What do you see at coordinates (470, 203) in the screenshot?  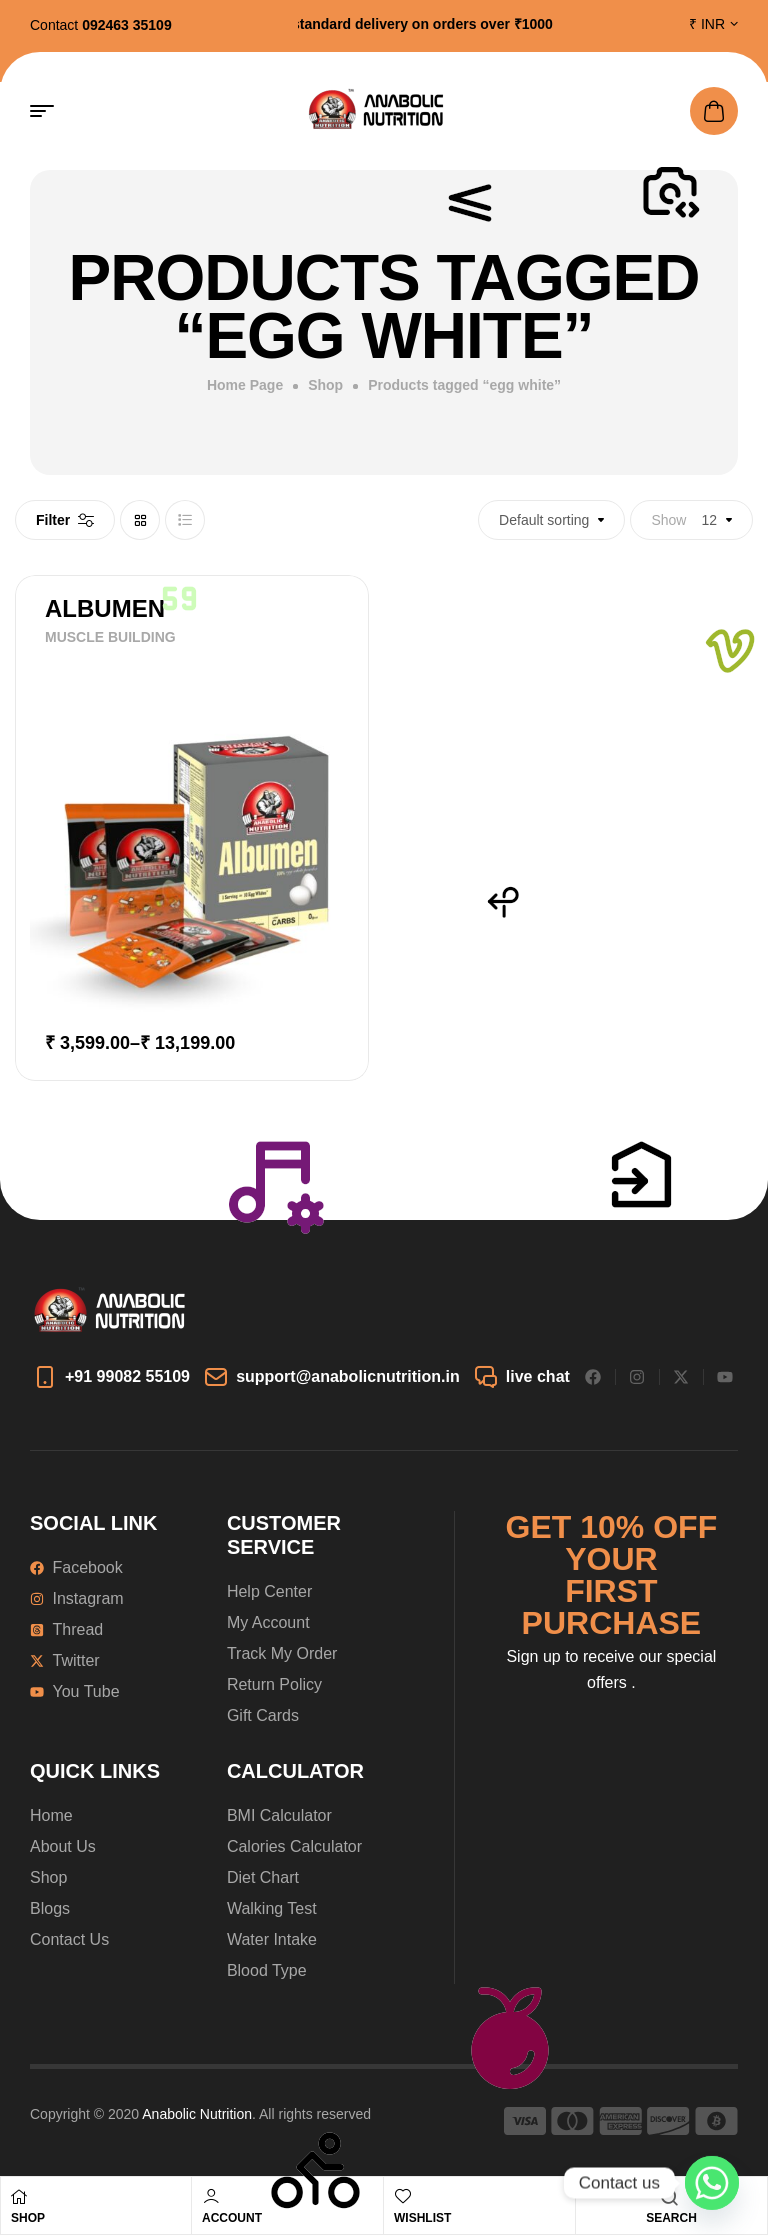 I see `less than or equal to mathematical operator` at bounding box center [470, 203].